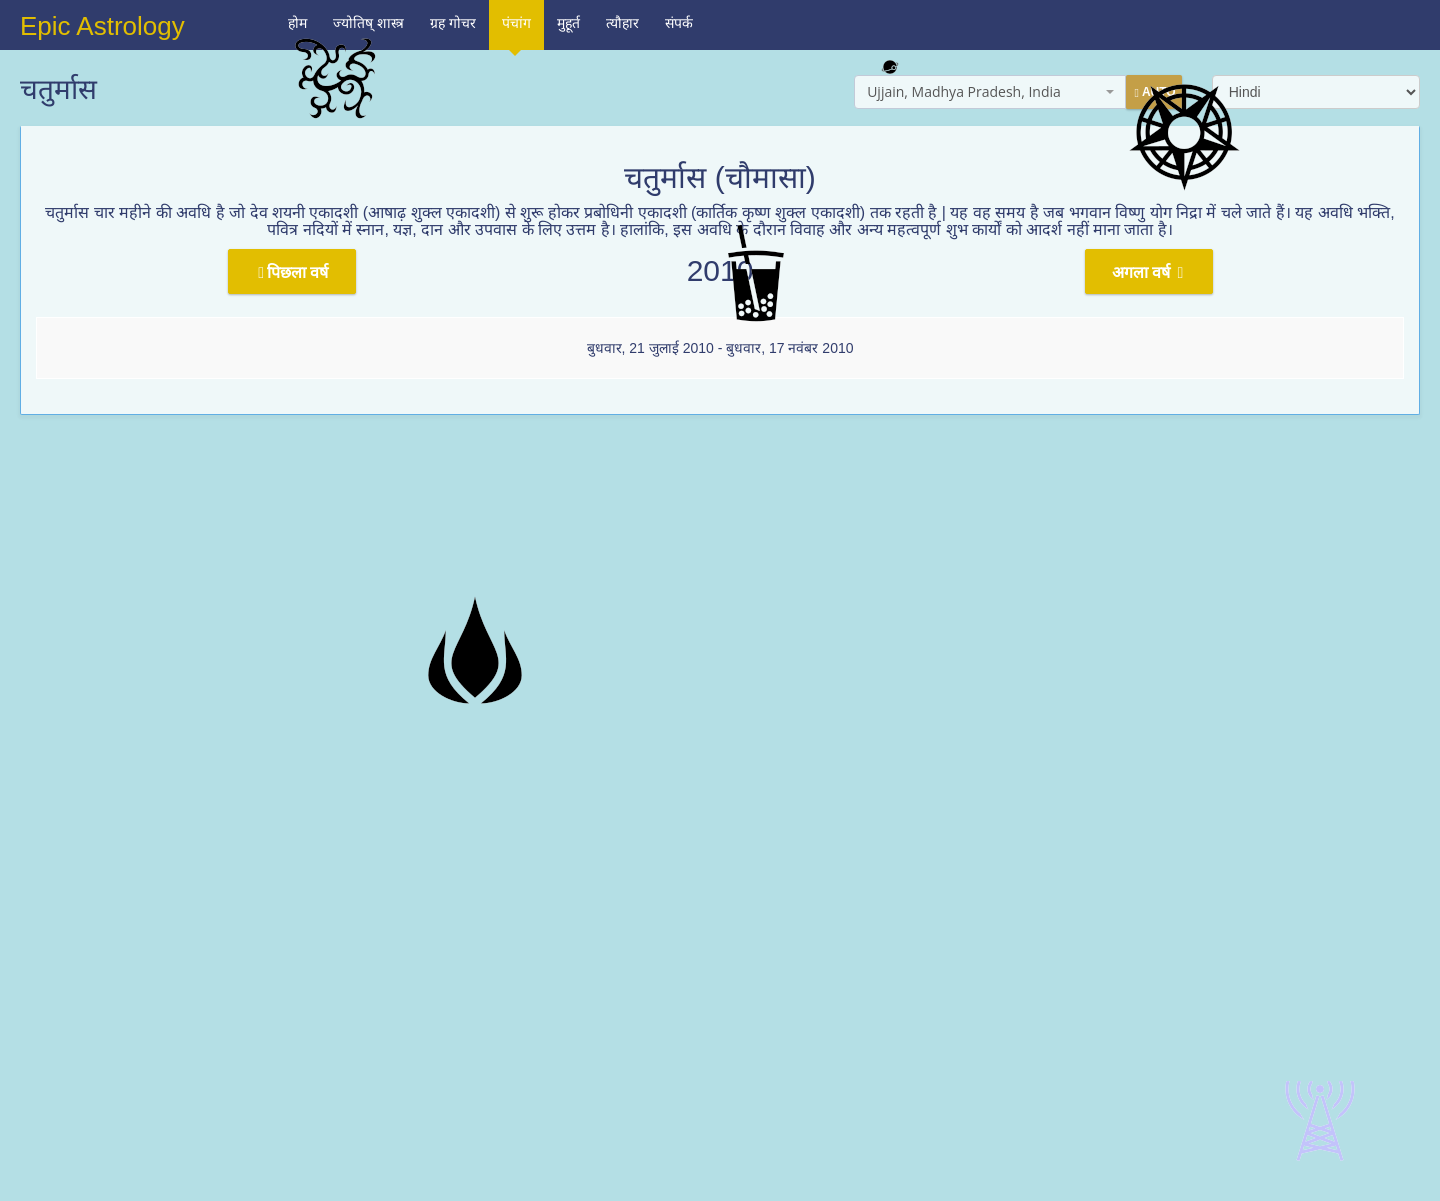 The width and height of the screenshot is (1440, 1201). Describe the element at coordinates (475, 650) in the screenshot. I see `indicates trending or hot content` at that location.